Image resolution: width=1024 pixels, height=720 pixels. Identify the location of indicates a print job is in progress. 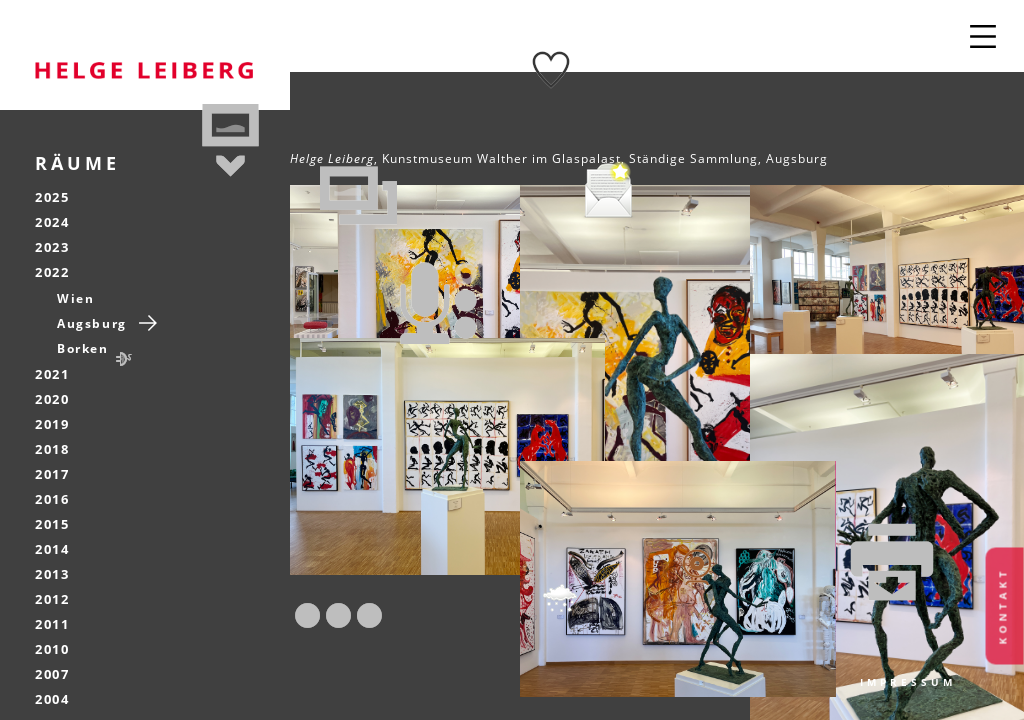
(892, 565).